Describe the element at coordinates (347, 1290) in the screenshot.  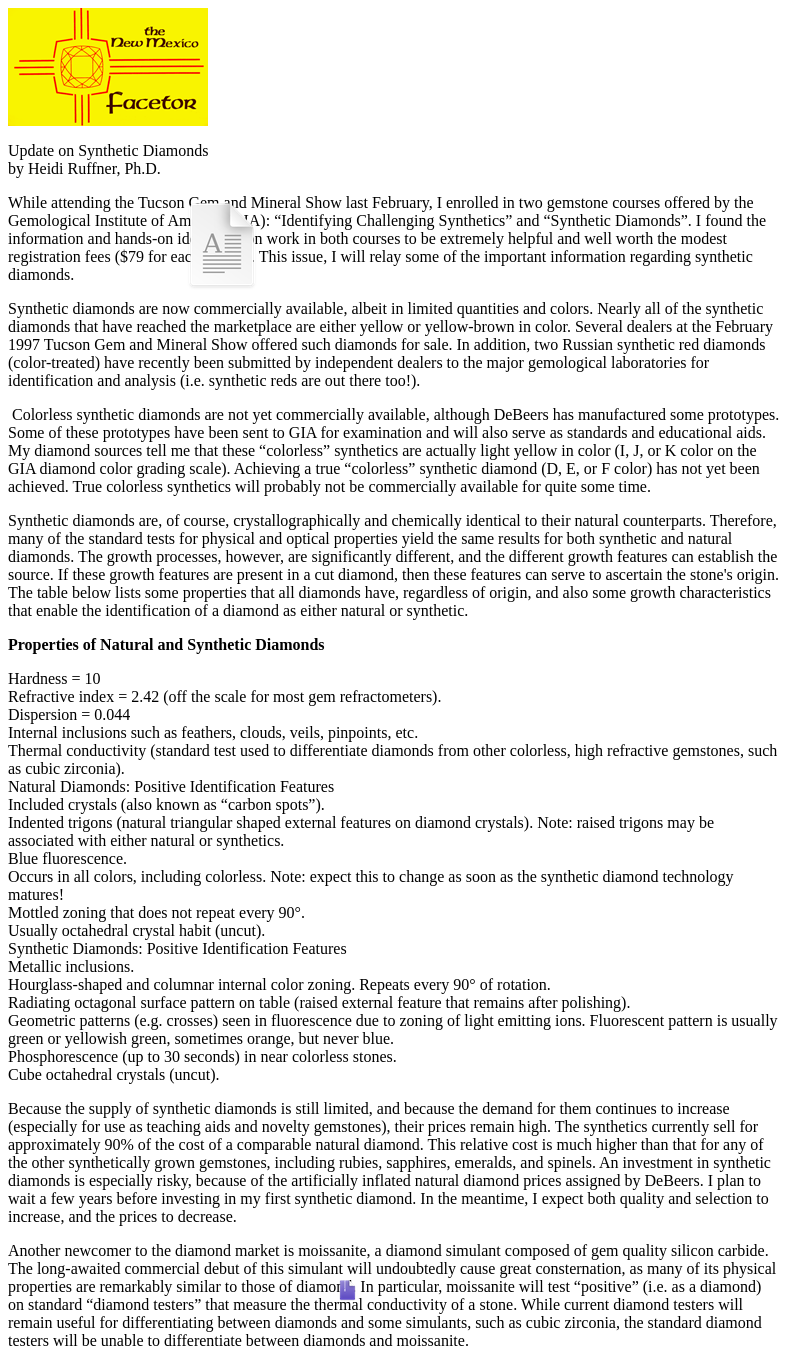
I see `a compressed bzdvi document file` at that location.